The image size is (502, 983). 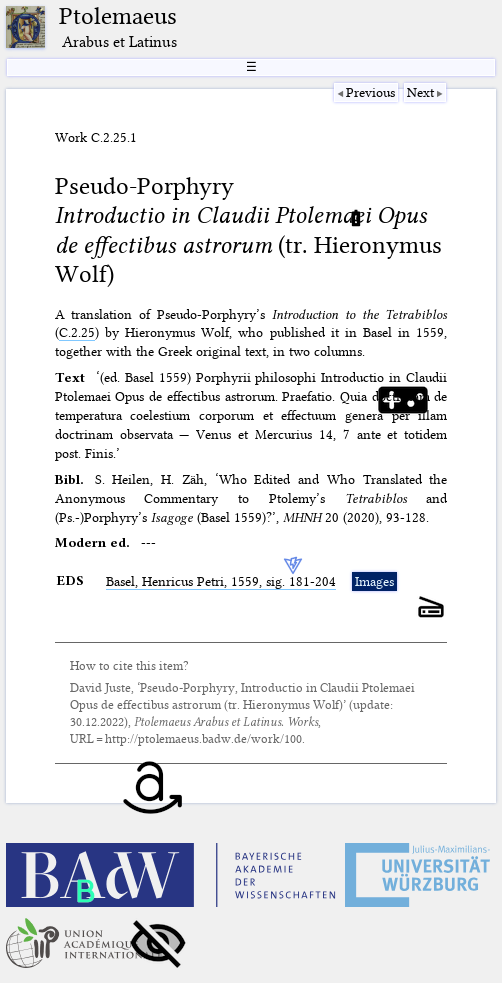 What do you see at coordinates (431, 606) in the screenshot?
I see `scan a document or image` at bounding box center [431, 606].